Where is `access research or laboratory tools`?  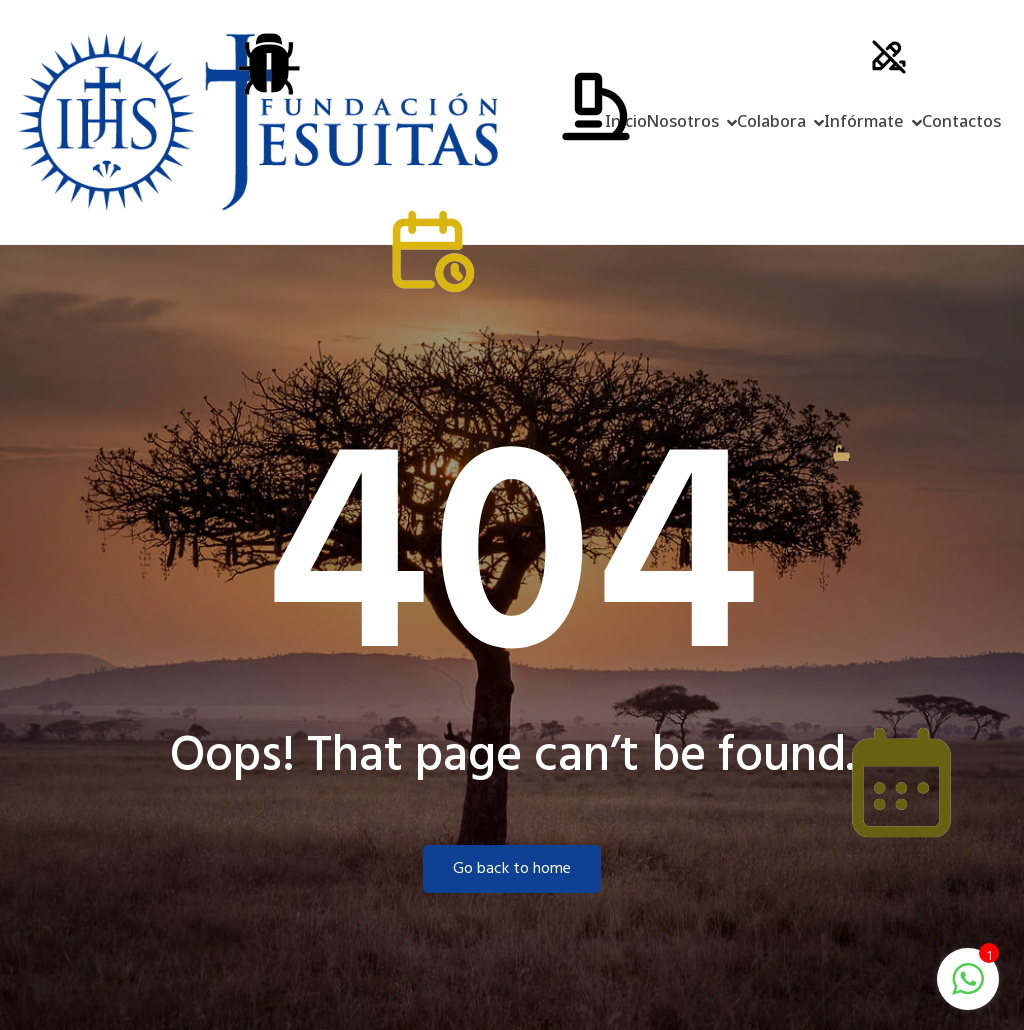
access research or laboratory tools is located at coordinates (596, 109).